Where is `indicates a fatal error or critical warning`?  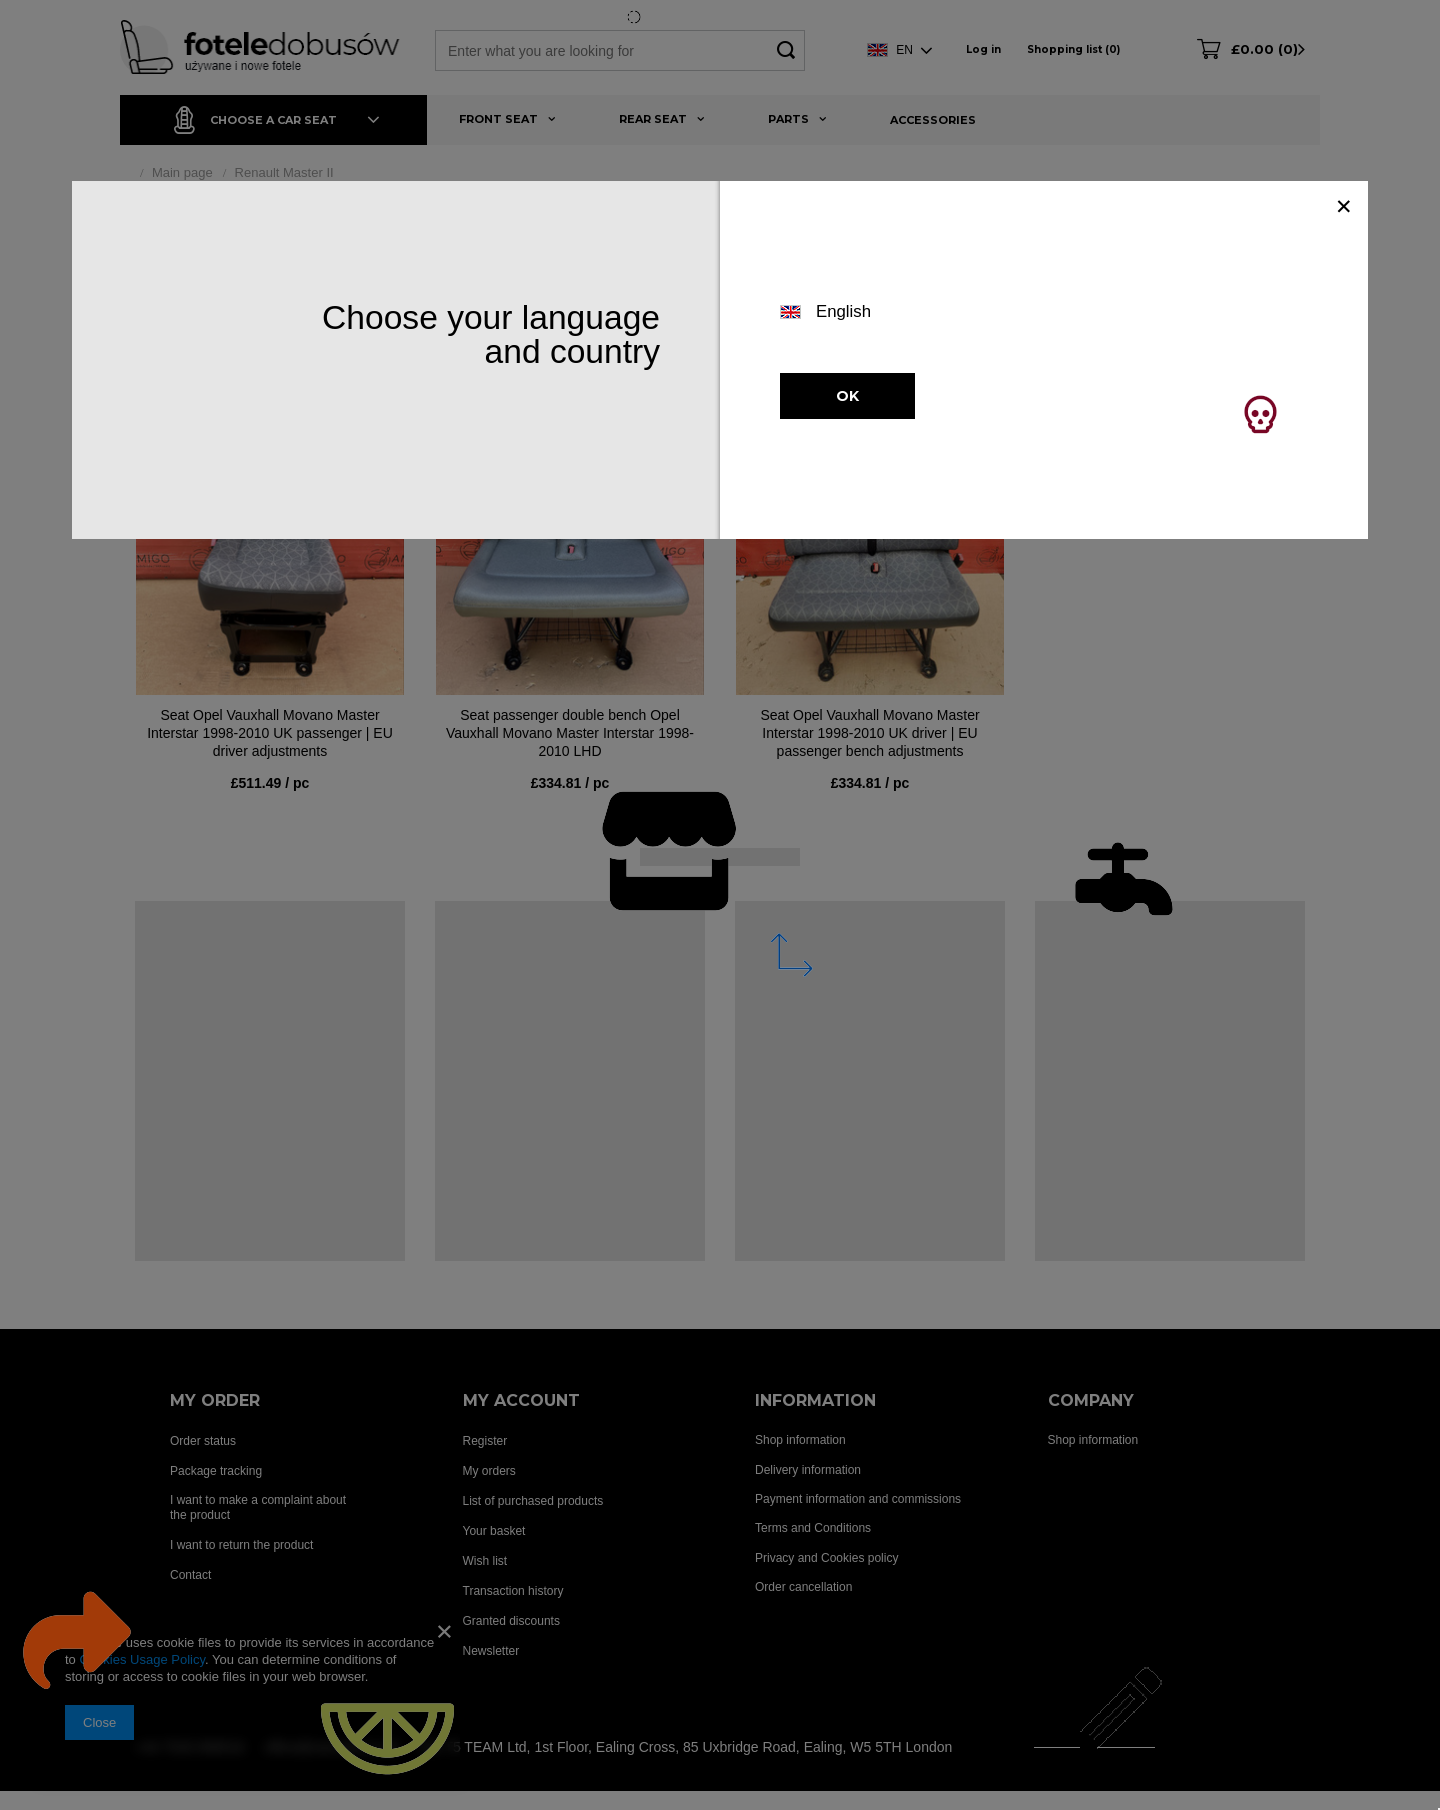 indicates a fatal error or critical warning is located at coordinates (1260, 413).